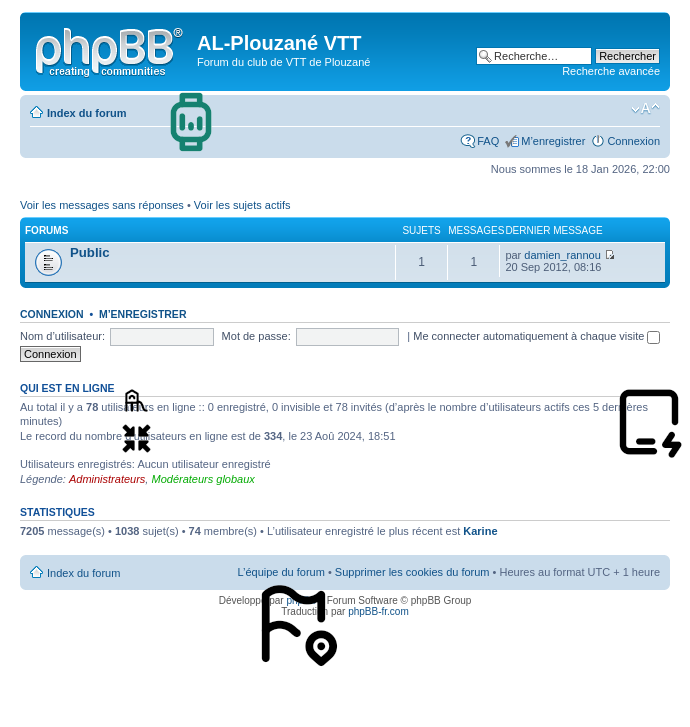  What do you see at coordinates (293, 622) in the screenshot?
I see `mark or flag a location on the map` at bounding box center [293, 622].